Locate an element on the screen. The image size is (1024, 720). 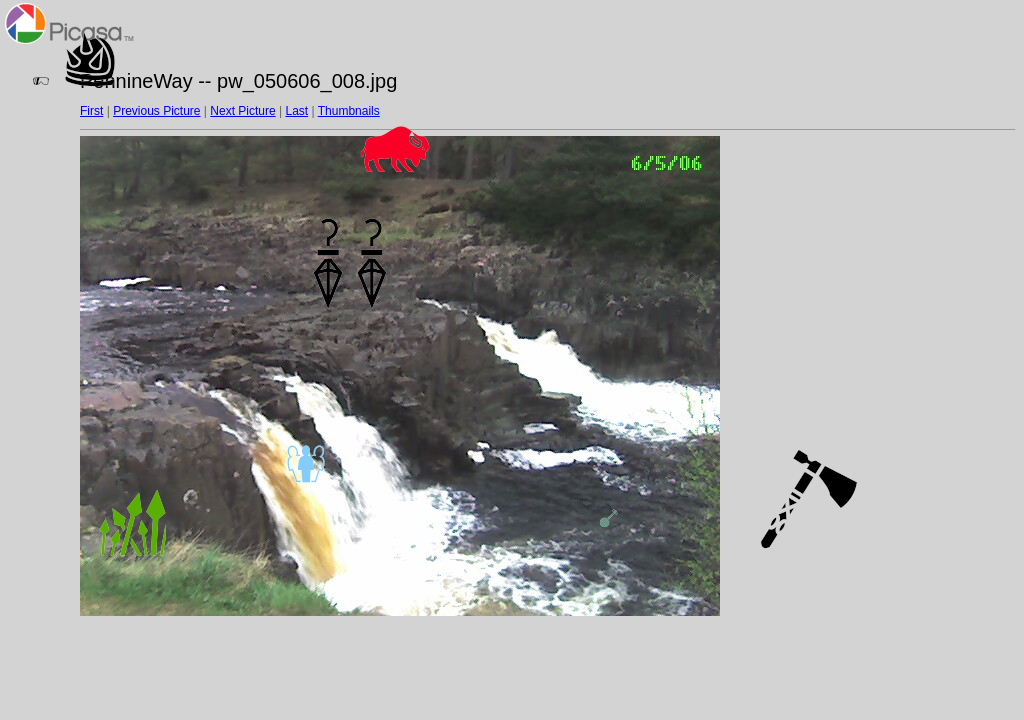
enable safety mode or protective settings is located at coordinates (41, 81).